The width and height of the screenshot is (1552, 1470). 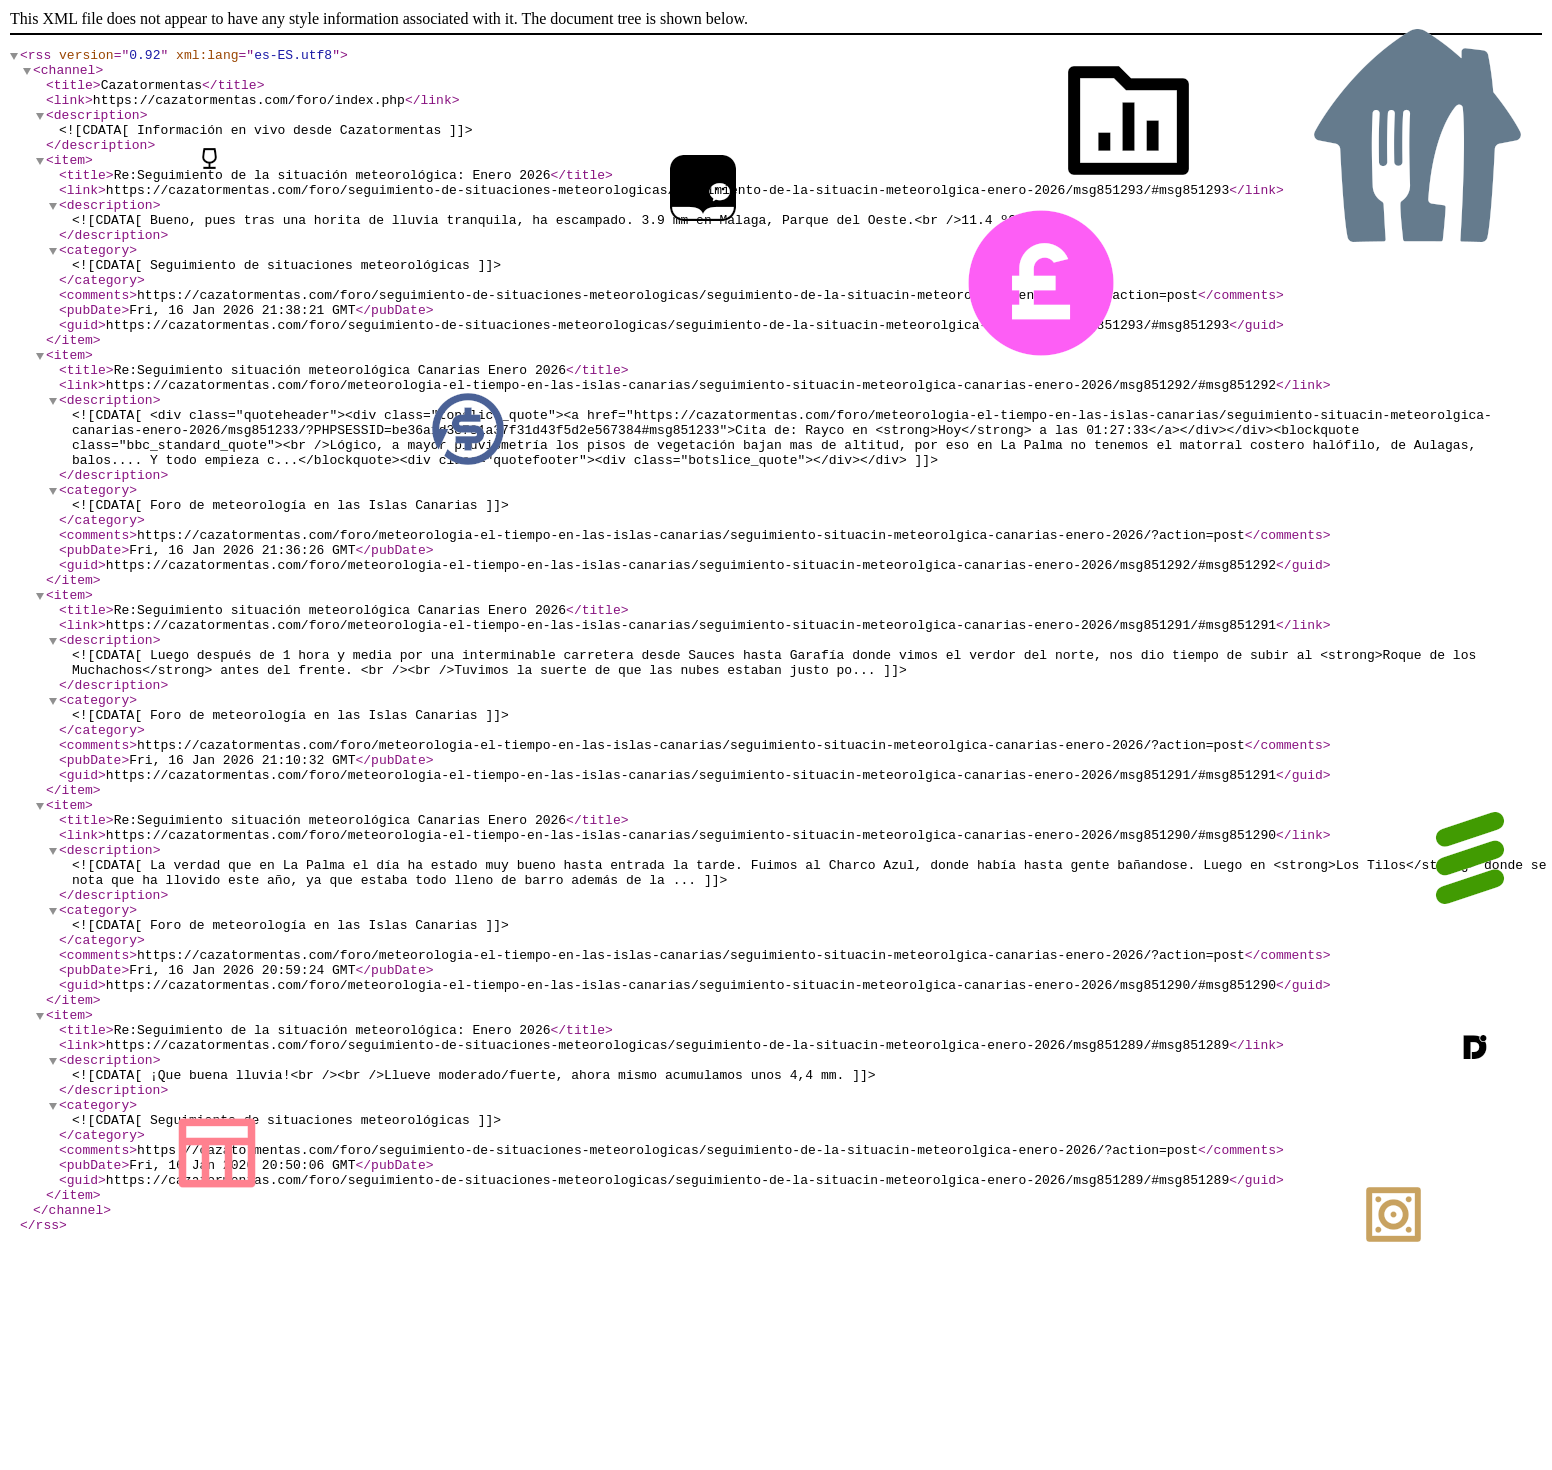 I want to click on open the Just Eat app, so click(x=1417, y=135).